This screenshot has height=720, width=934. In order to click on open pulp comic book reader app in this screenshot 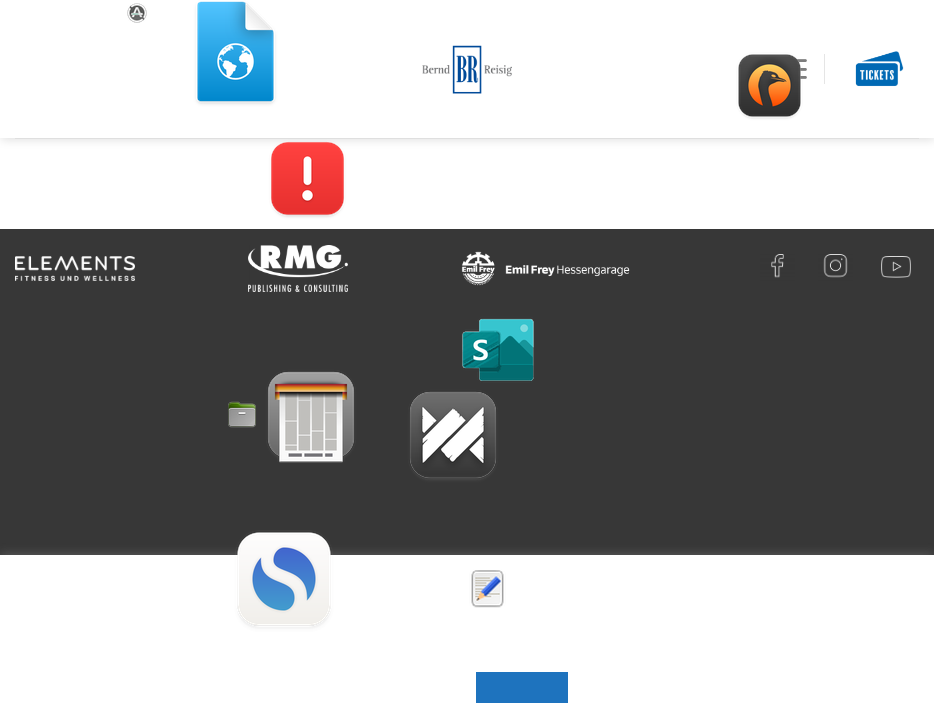, I will do `click(311, 415)`.